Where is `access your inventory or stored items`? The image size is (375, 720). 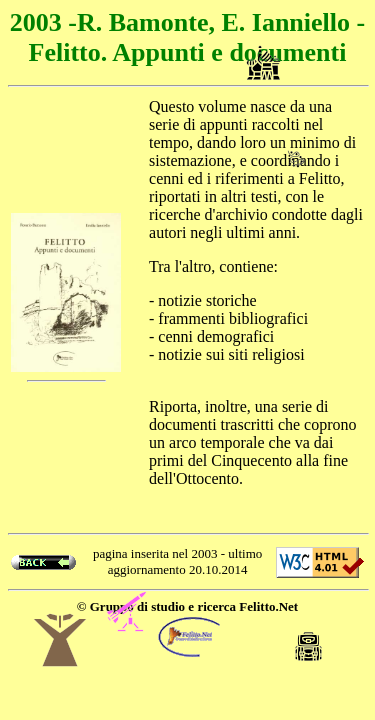
access your inventory or stored items is located at coordinates (308, 646).